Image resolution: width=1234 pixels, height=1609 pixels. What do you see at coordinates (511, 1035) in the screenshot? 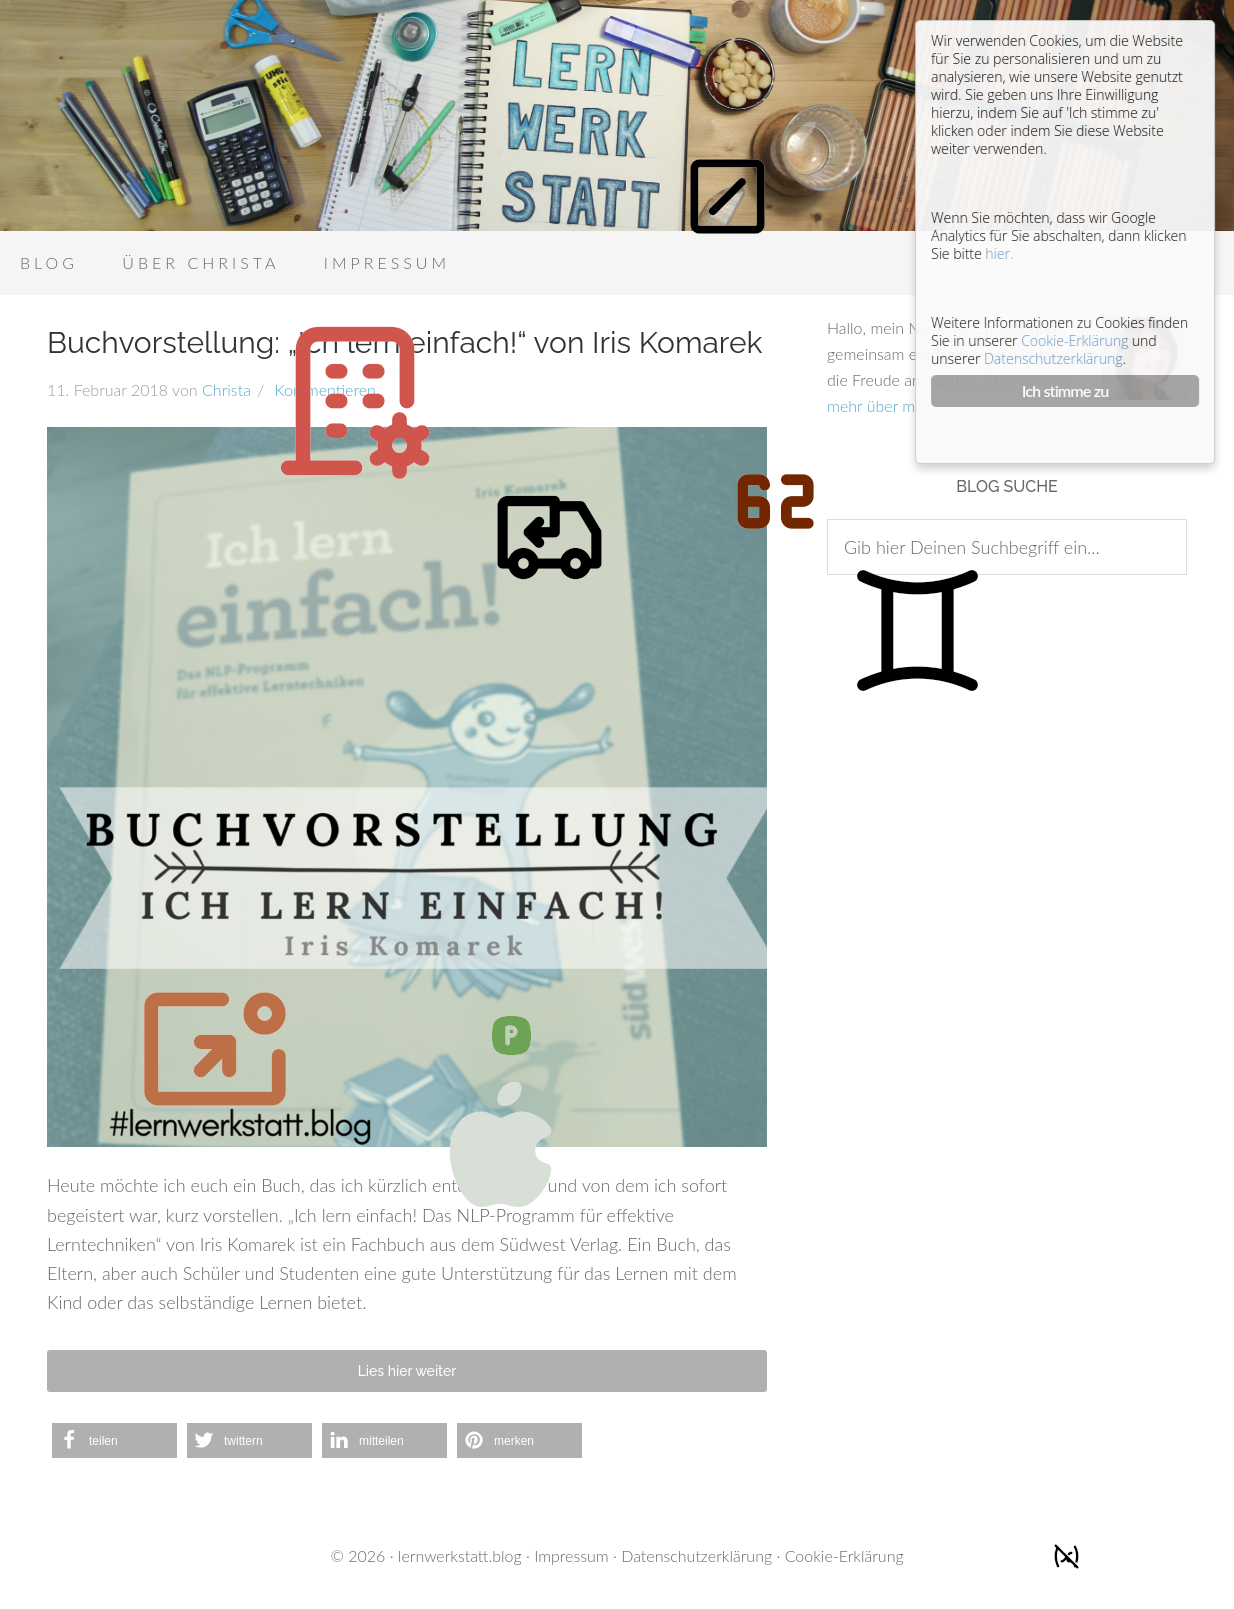
I see `indicates parking availability or location` at bounding box center [511, 1035].